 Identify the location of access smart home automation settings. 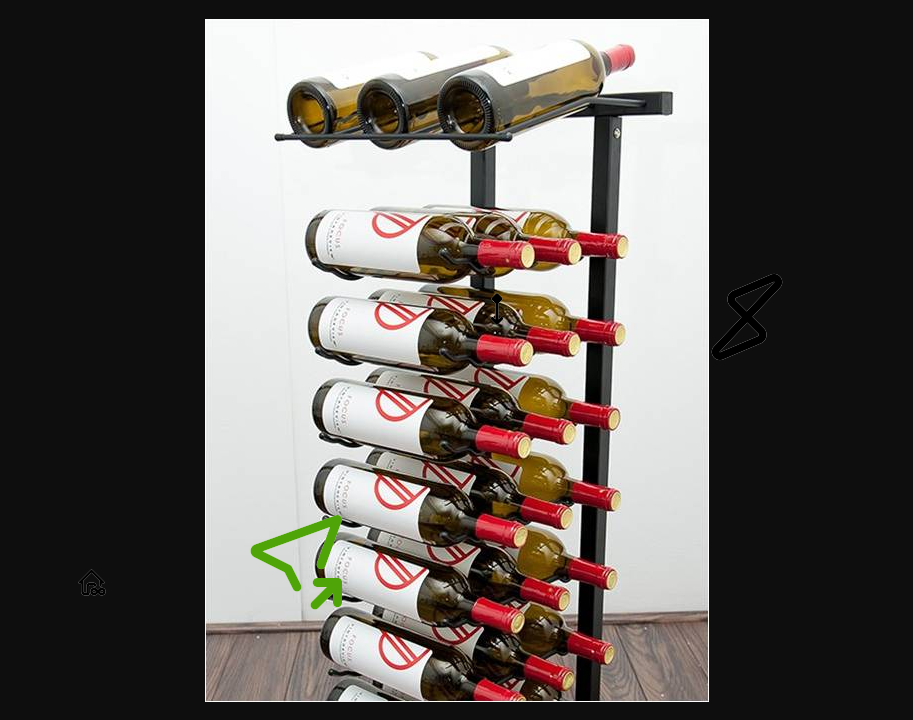
(91, 582).